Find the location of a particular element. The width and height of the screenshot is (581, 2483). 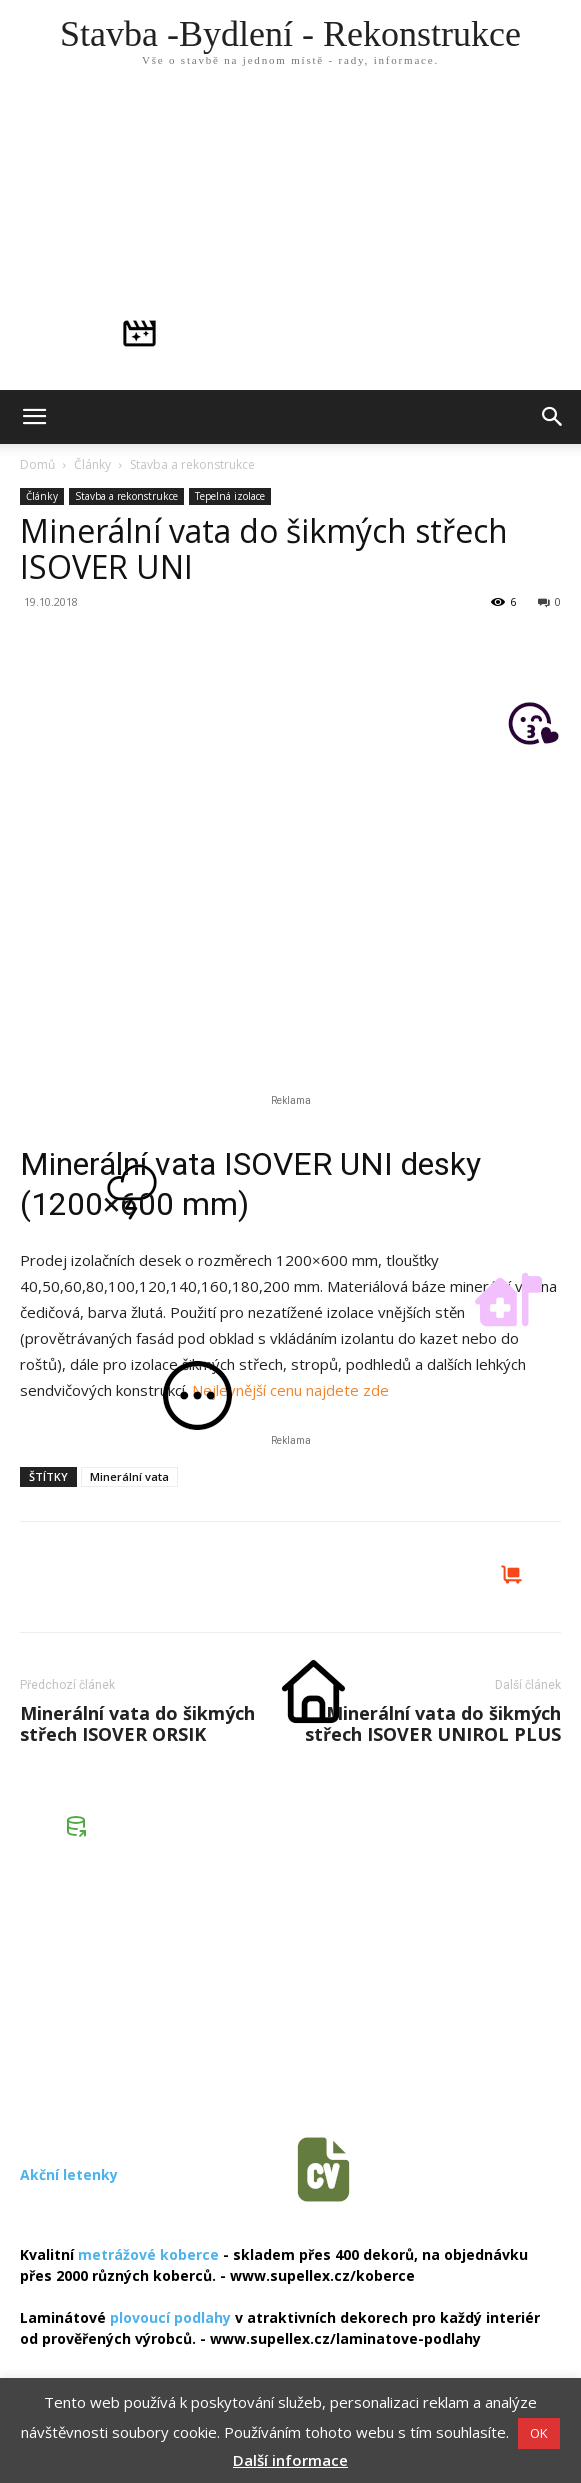

navigate to home screen is located at coordinates (313, 1691).